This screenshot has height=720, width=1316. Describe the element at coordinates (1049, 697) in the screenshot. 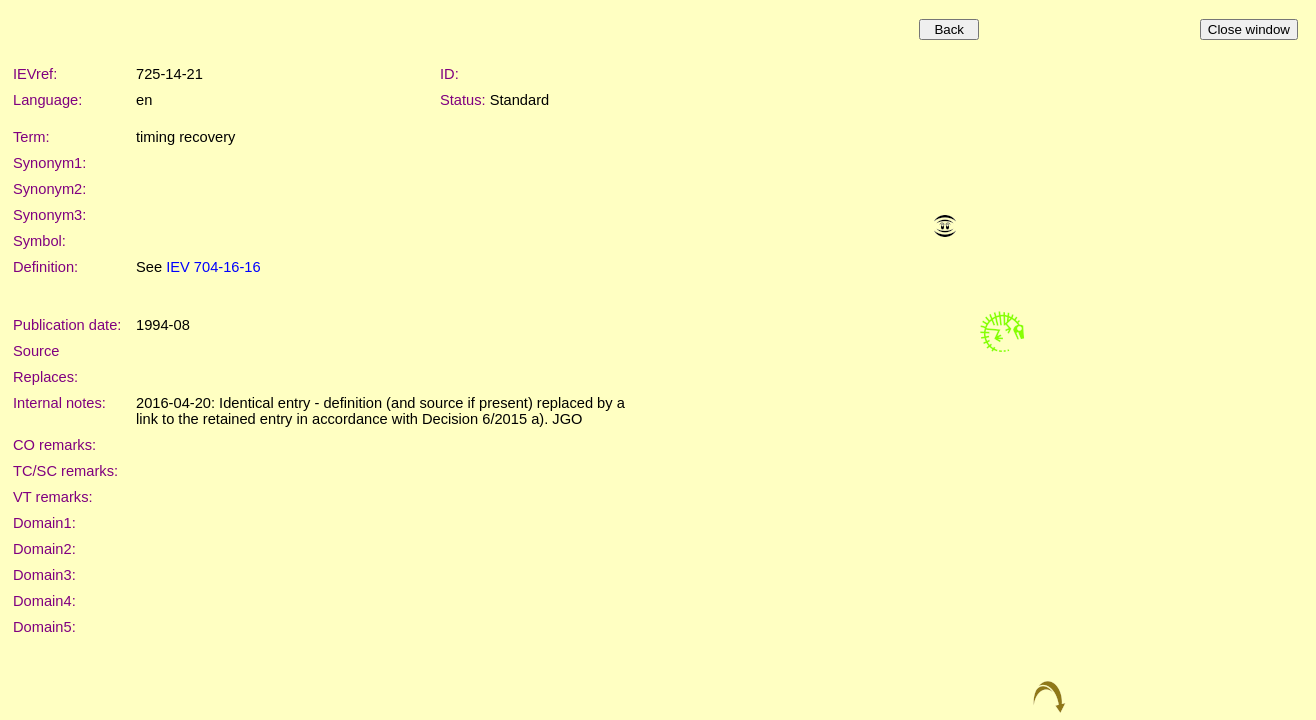

I see `perform a dunk or slam action in a game` at that location.